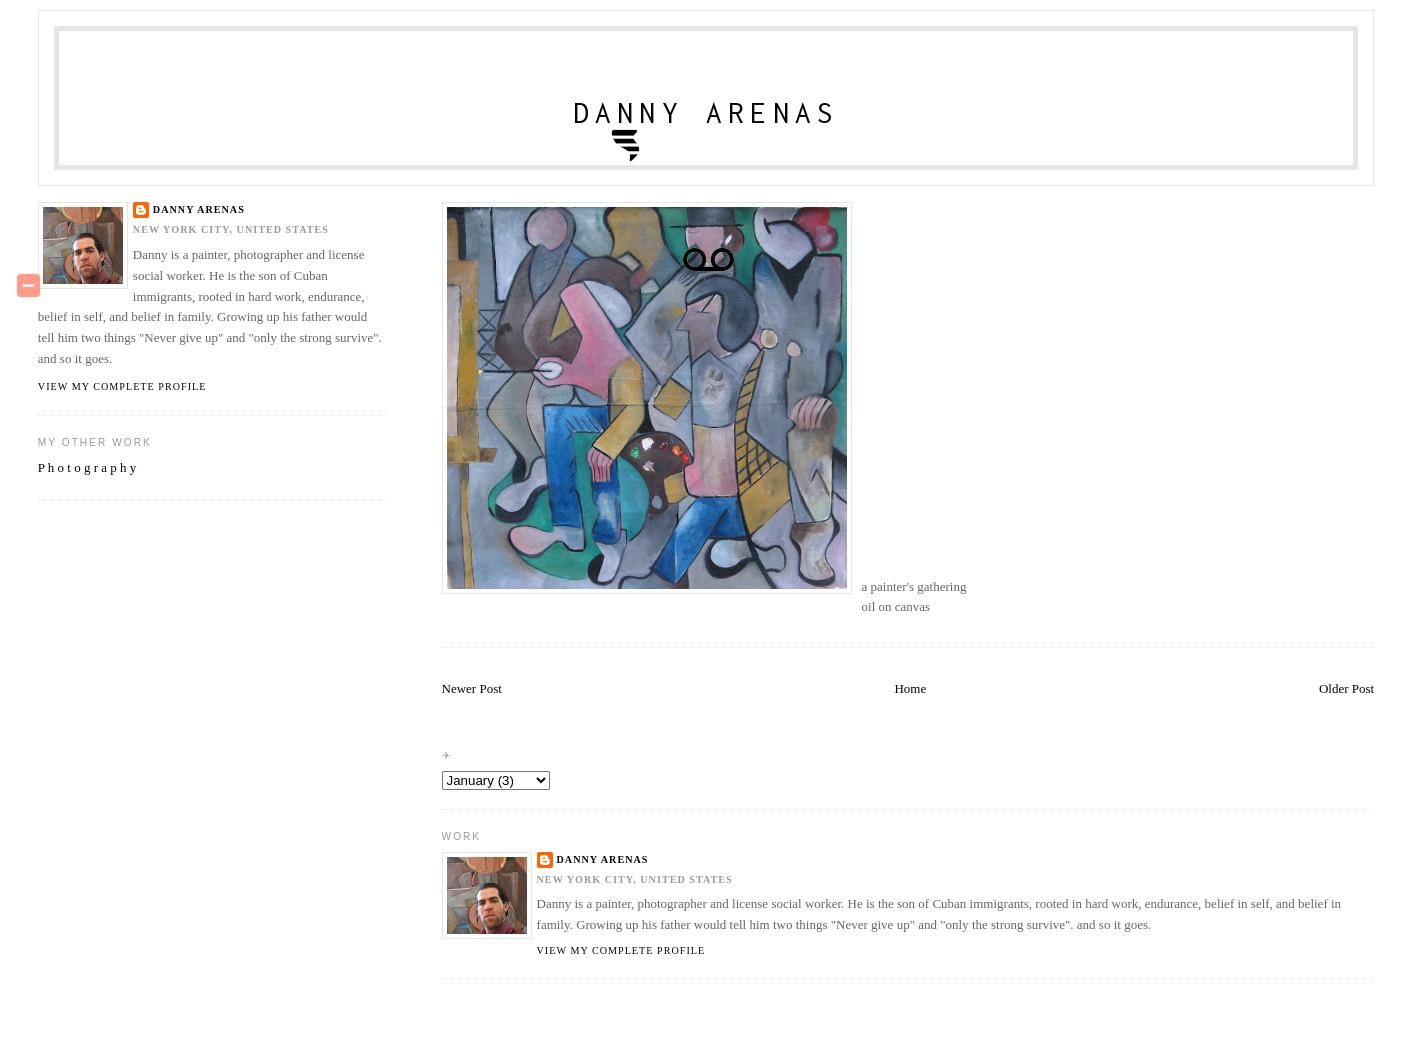  What do you see at coordinates (28, 285) in the screenshot?
I see `remove an item from a list` at bounding box center [28, 285].